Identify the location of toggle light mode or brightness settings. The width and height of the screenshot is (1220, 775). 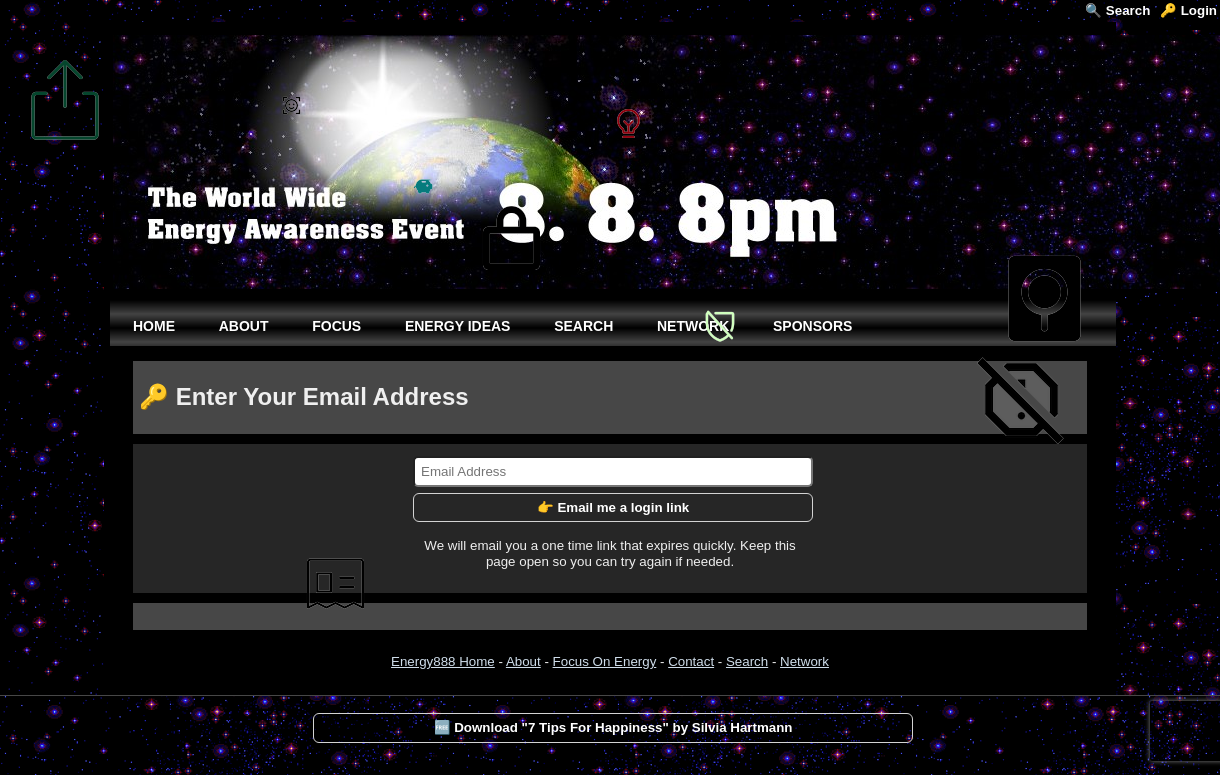
(628, 123).